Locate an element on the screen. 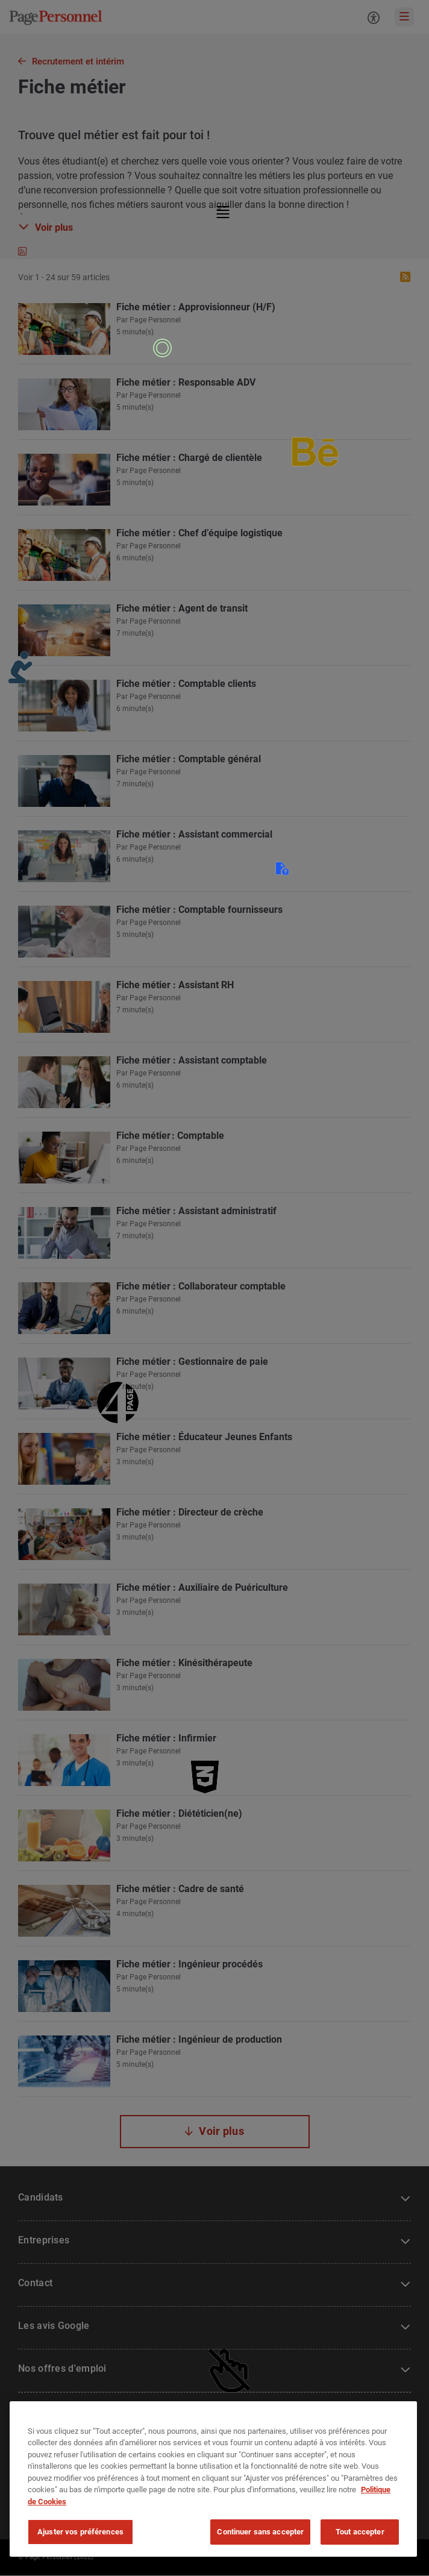 This screenshot has width=429, height=2576. get help or info about this file is located at coordinates (282, 868).